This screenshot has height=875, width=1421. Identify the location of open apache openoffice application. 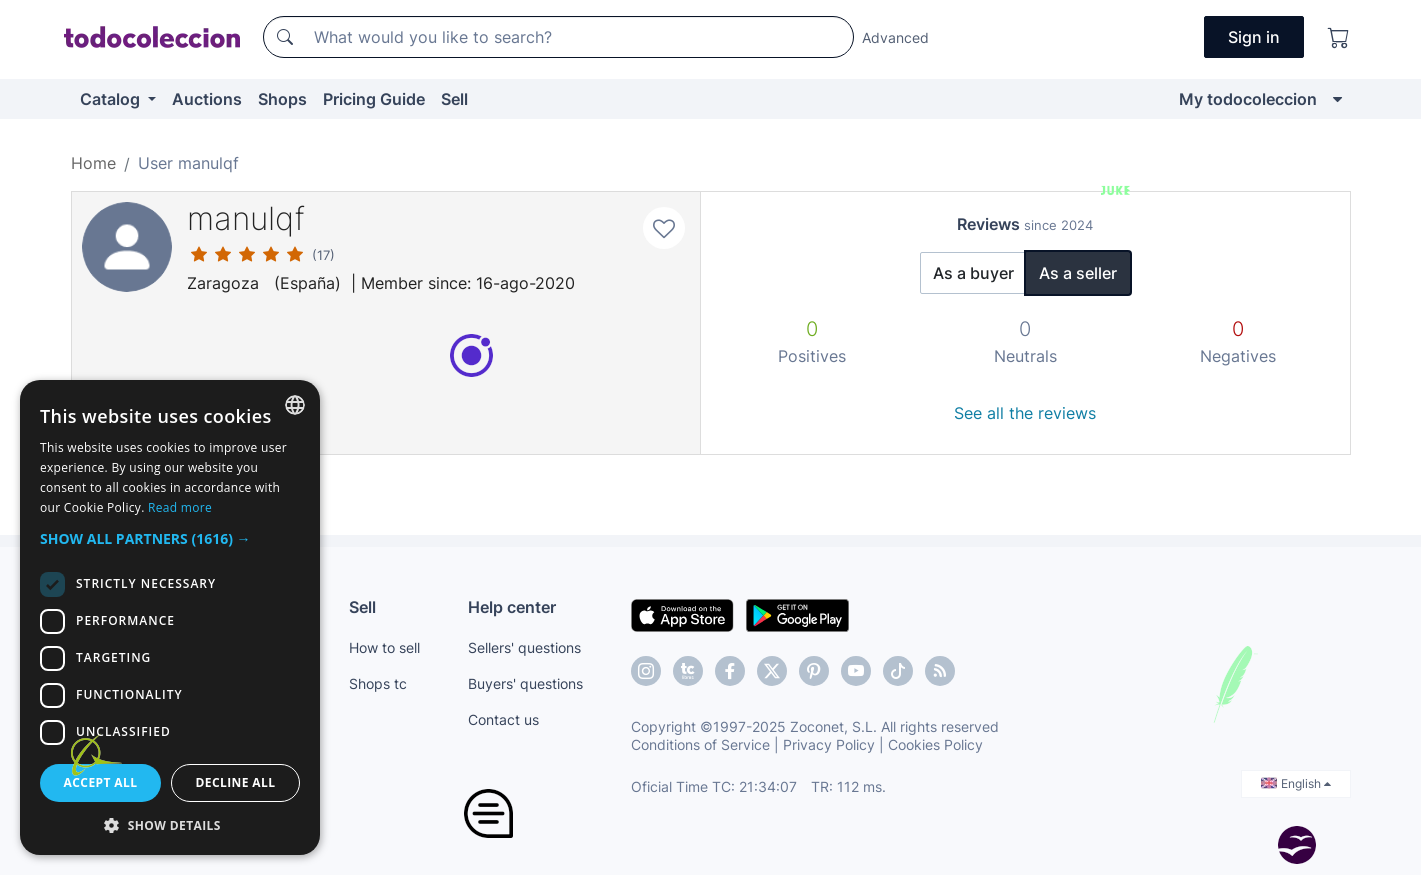
(1297, 845).